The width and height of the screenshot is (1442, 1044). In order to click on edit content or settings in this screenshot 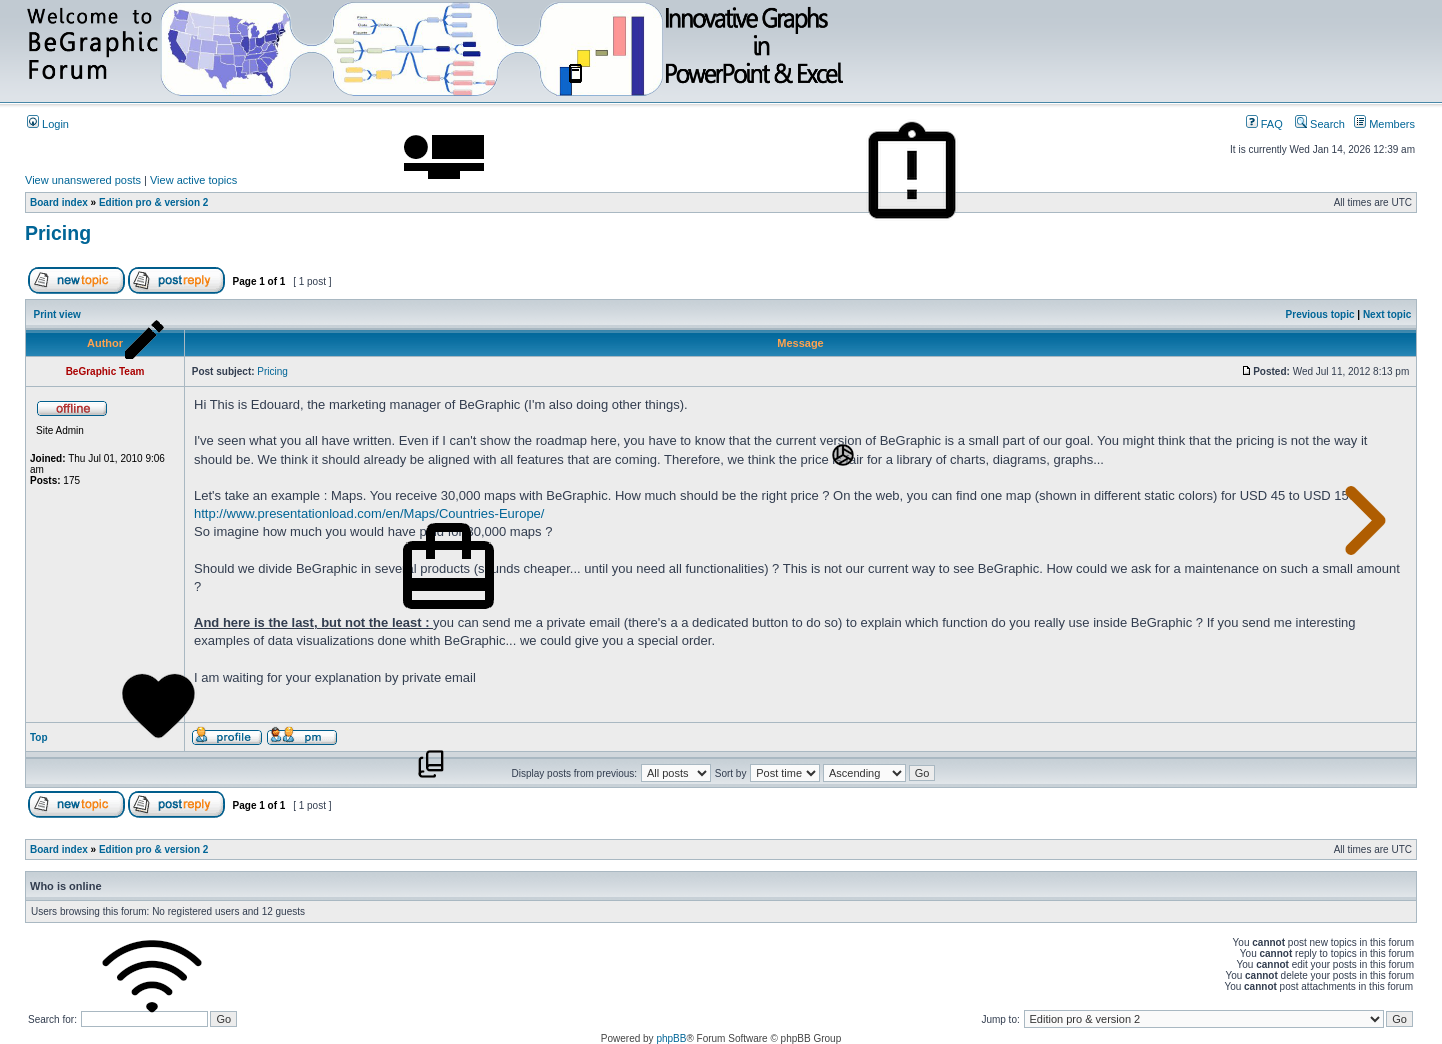, I will do `click(144, 339)`.